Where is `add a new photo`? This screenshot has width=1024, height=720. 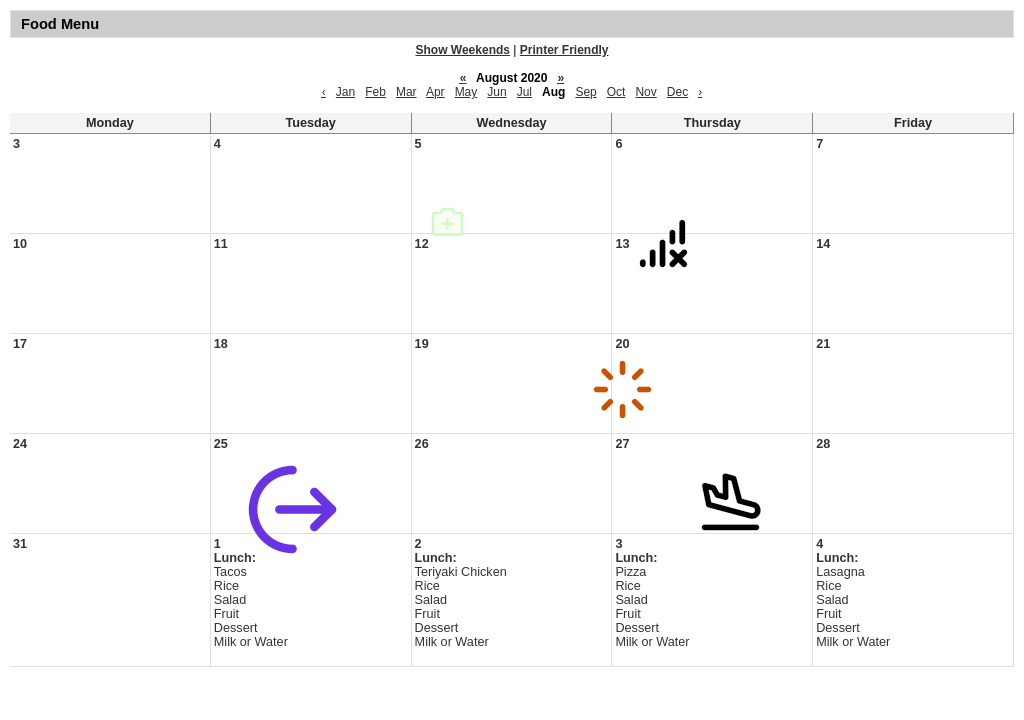 add a new photo is located at coordinates (447, 222).